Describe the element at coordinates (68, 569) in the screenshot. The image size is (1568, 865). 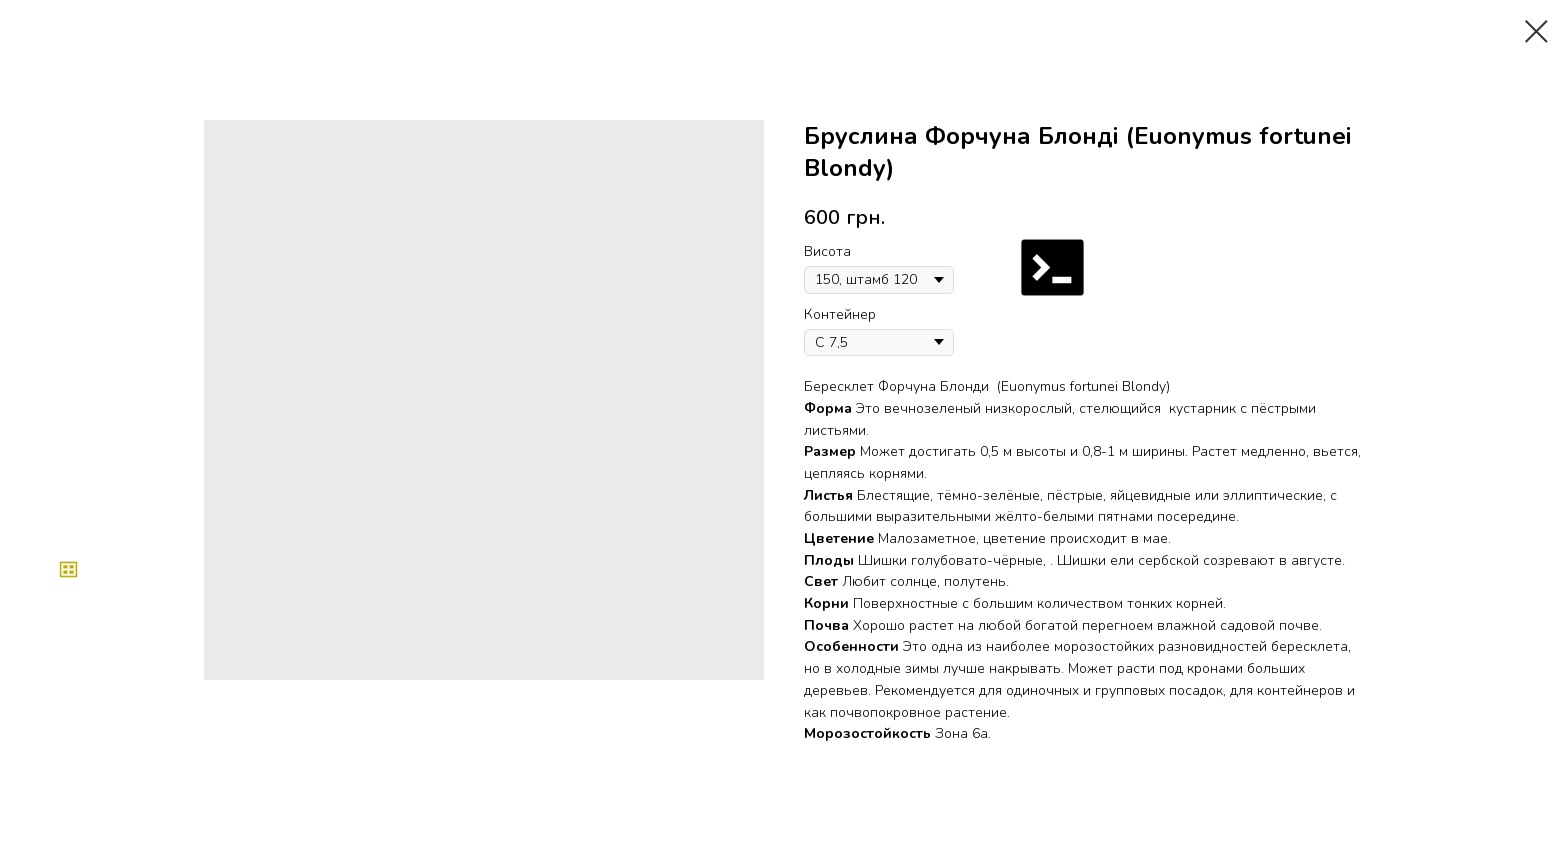
I see `switch to gallery view` at that location.